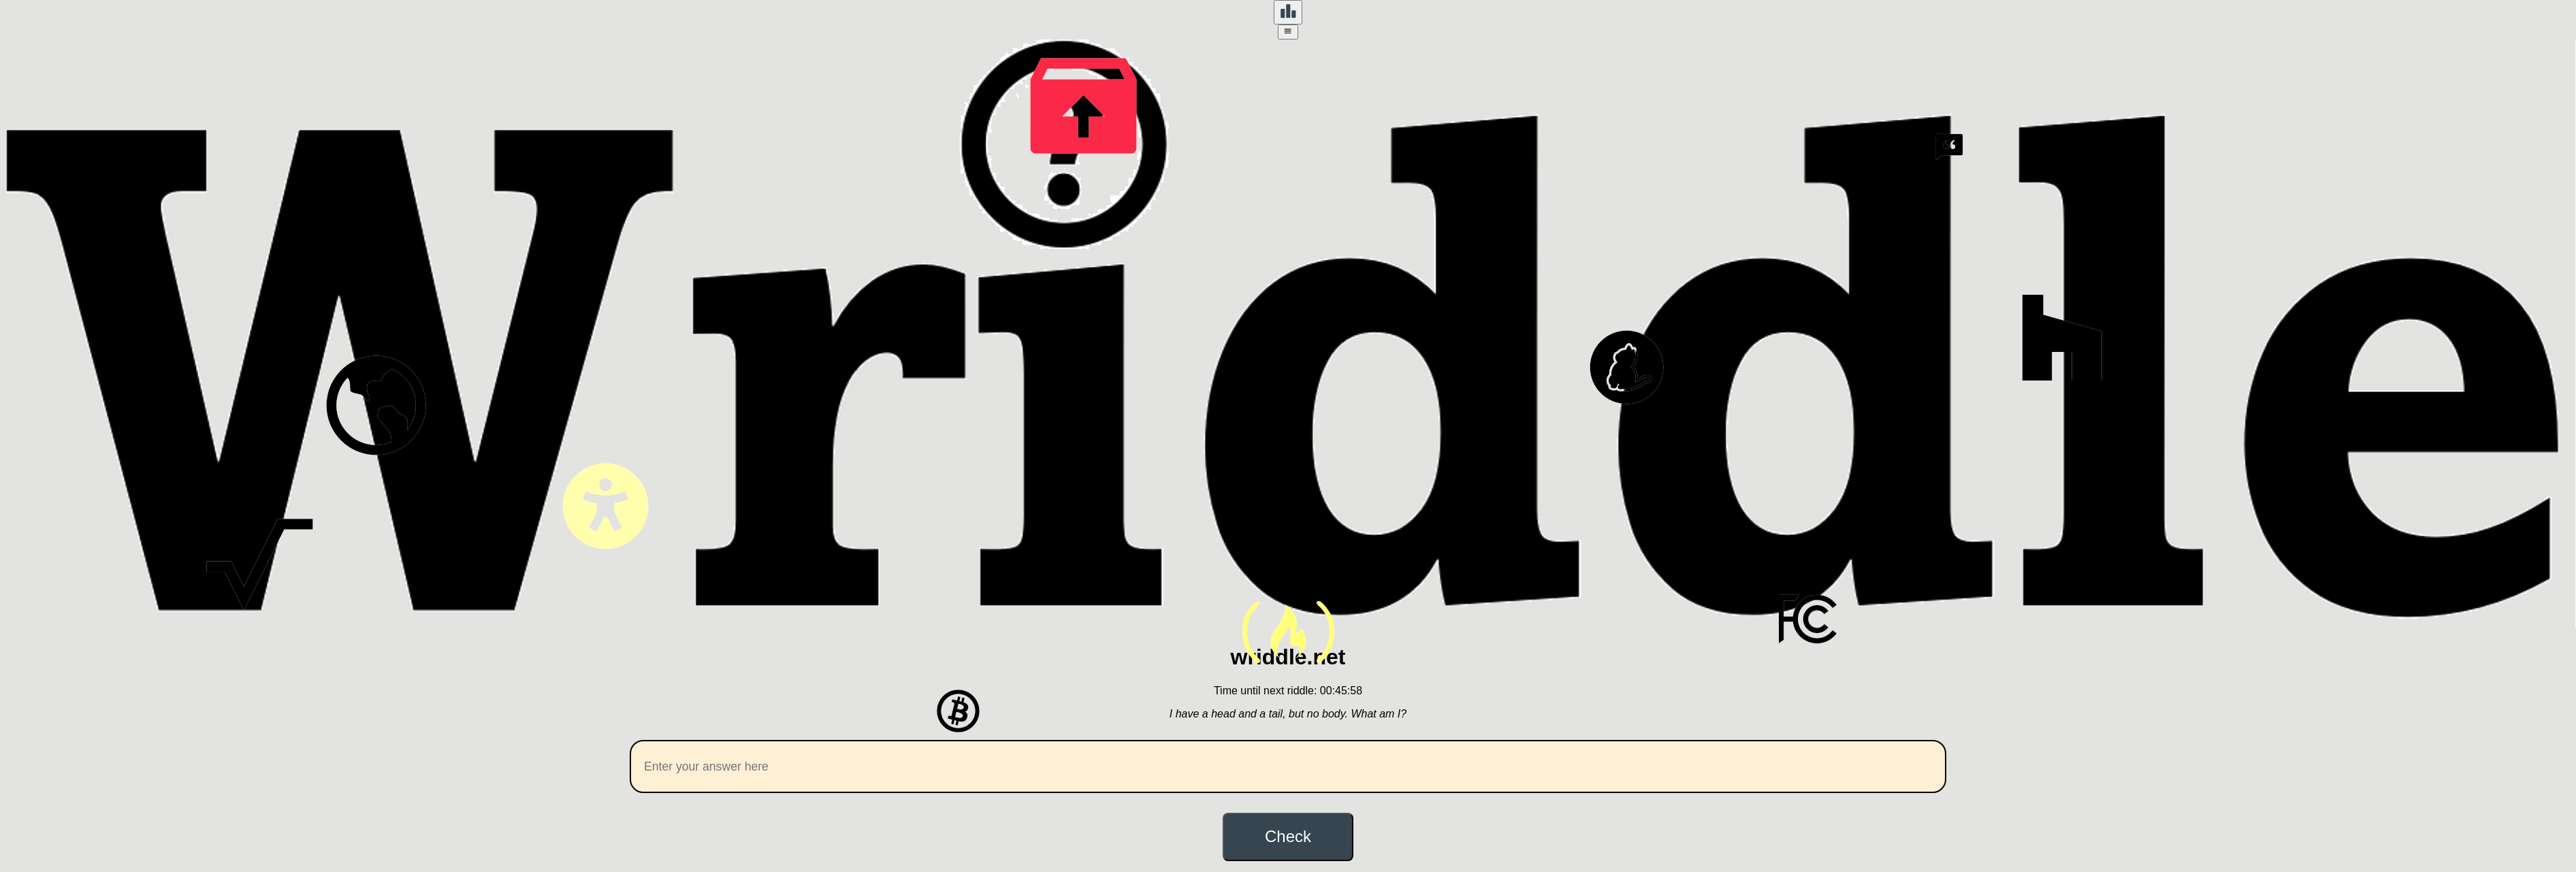  What do you see at coordinates (1626, 367) in the screenshot?
I see `yarn package manager logo` at bounding box center [1626, 367].